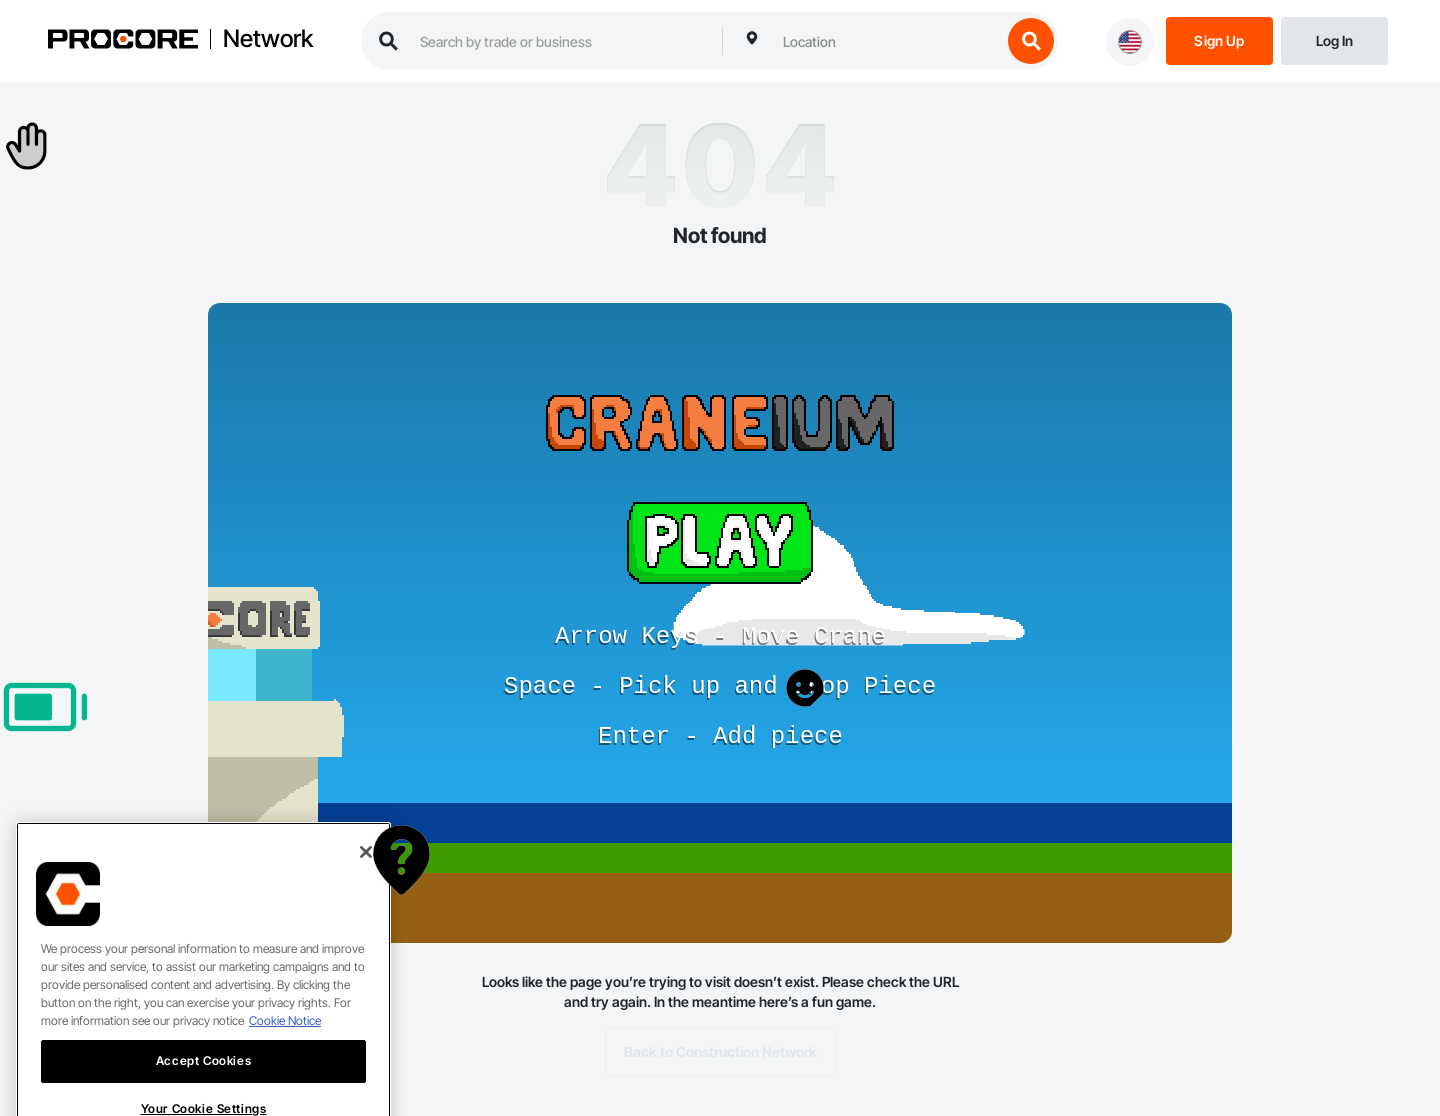 The width and height of the screenshot is (1440, 1116). What do you see at coordinates (401, 860) in the screenshot?
I see `unknown or unverified location` at bounding box center [401, 860].